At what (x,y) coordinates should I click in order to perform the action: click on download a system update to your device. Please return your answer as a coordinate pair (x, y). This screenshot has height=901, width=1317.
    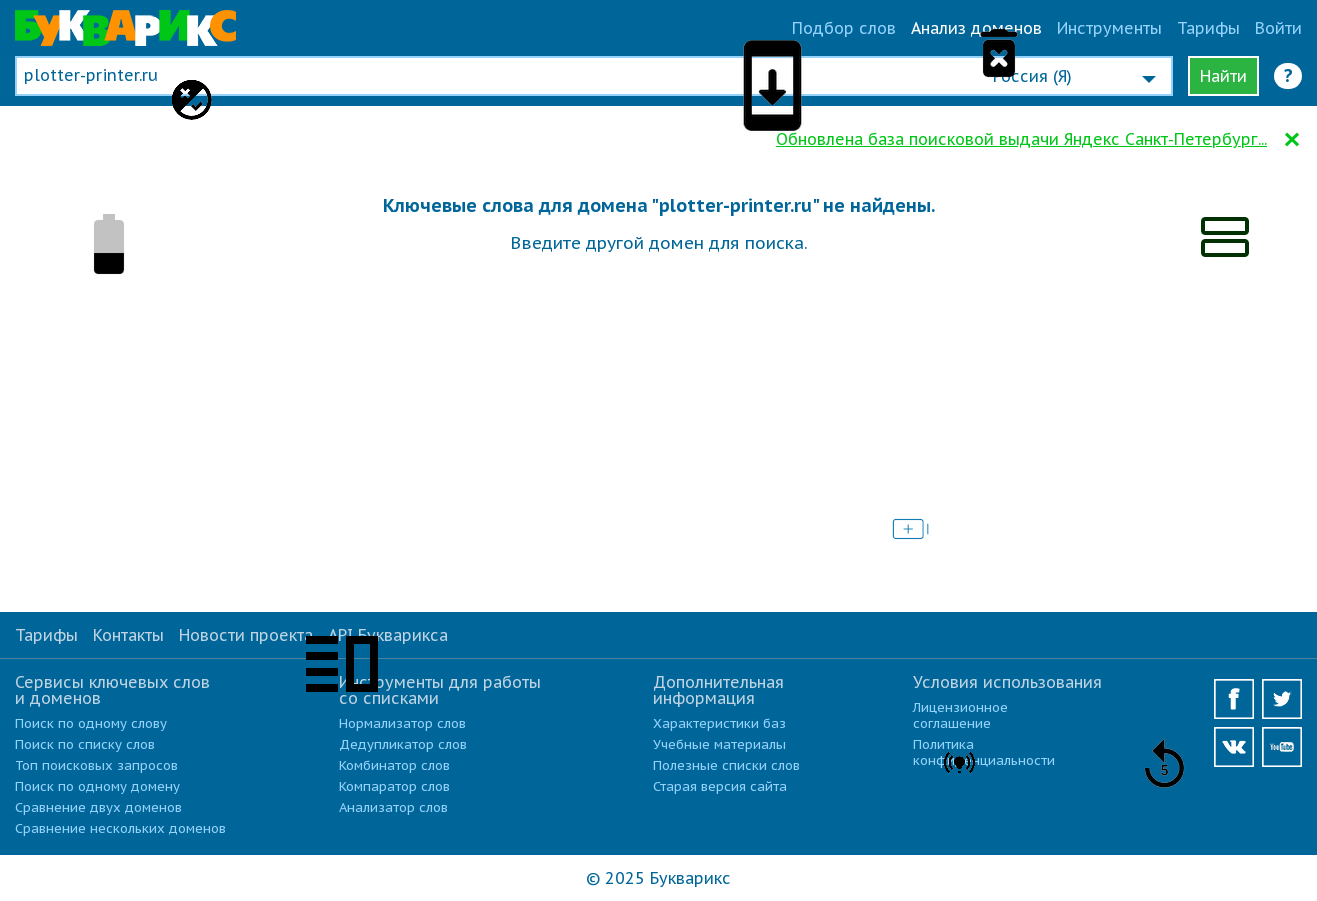
    Looking at the image, I should click on (772, 85).